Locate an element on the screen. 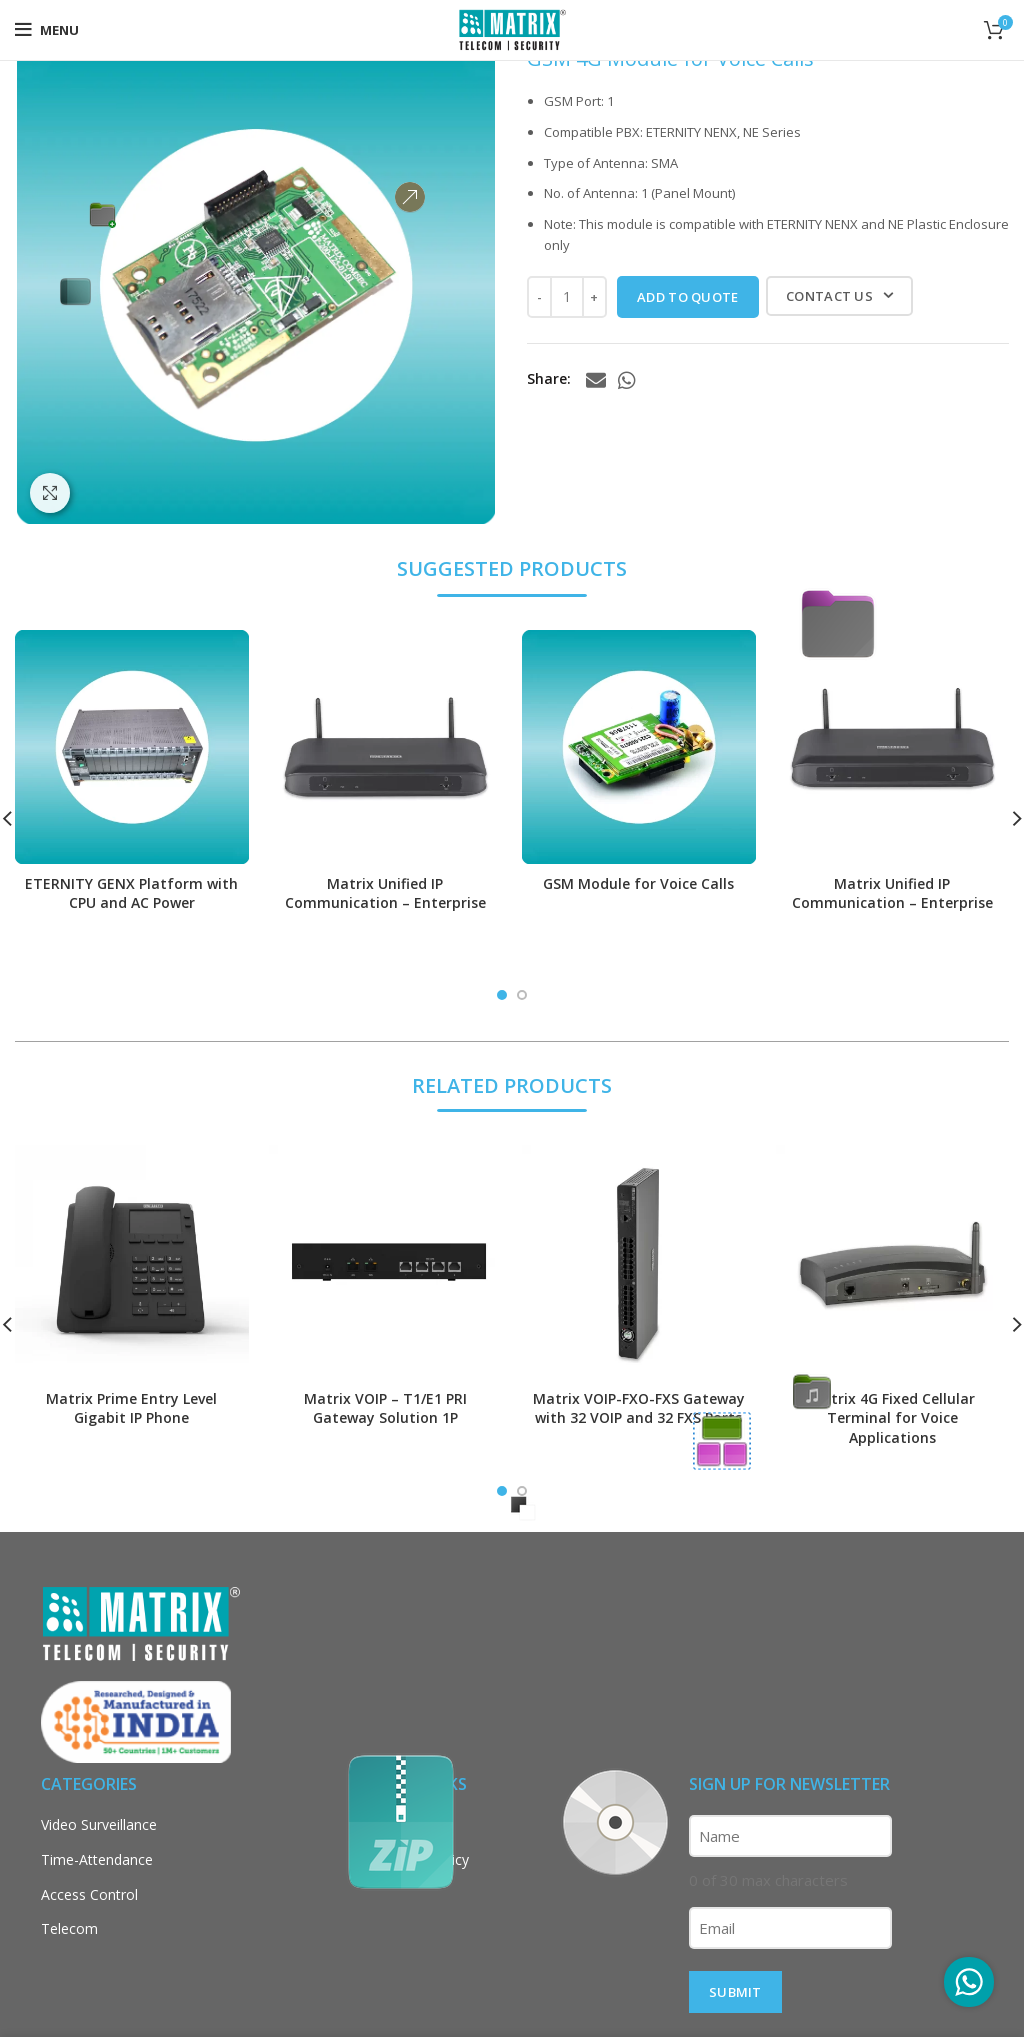  a compressed zip file is located at coordinates (401, 1822).